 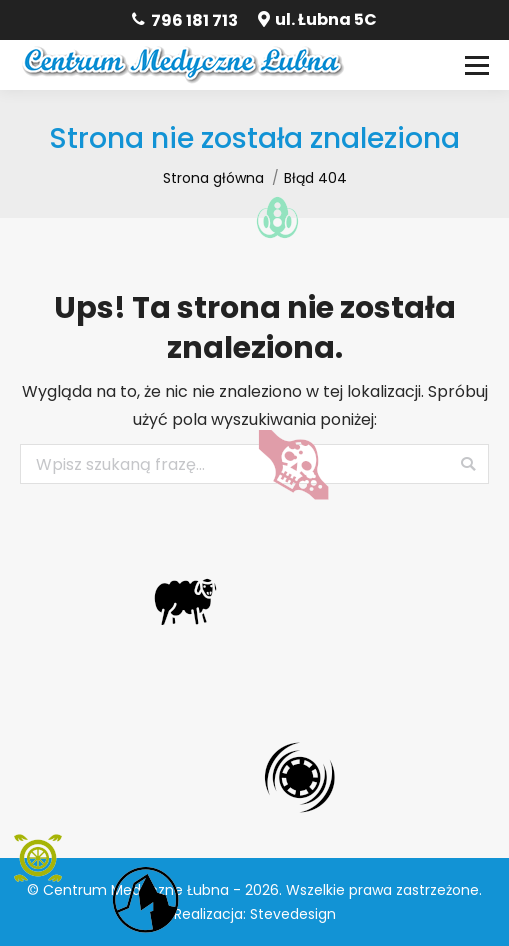 What do you see at coordinates (277, 217) in the screenshot?
I see `decorative game badge or achievement emblem` at bounding box center [277, 217].